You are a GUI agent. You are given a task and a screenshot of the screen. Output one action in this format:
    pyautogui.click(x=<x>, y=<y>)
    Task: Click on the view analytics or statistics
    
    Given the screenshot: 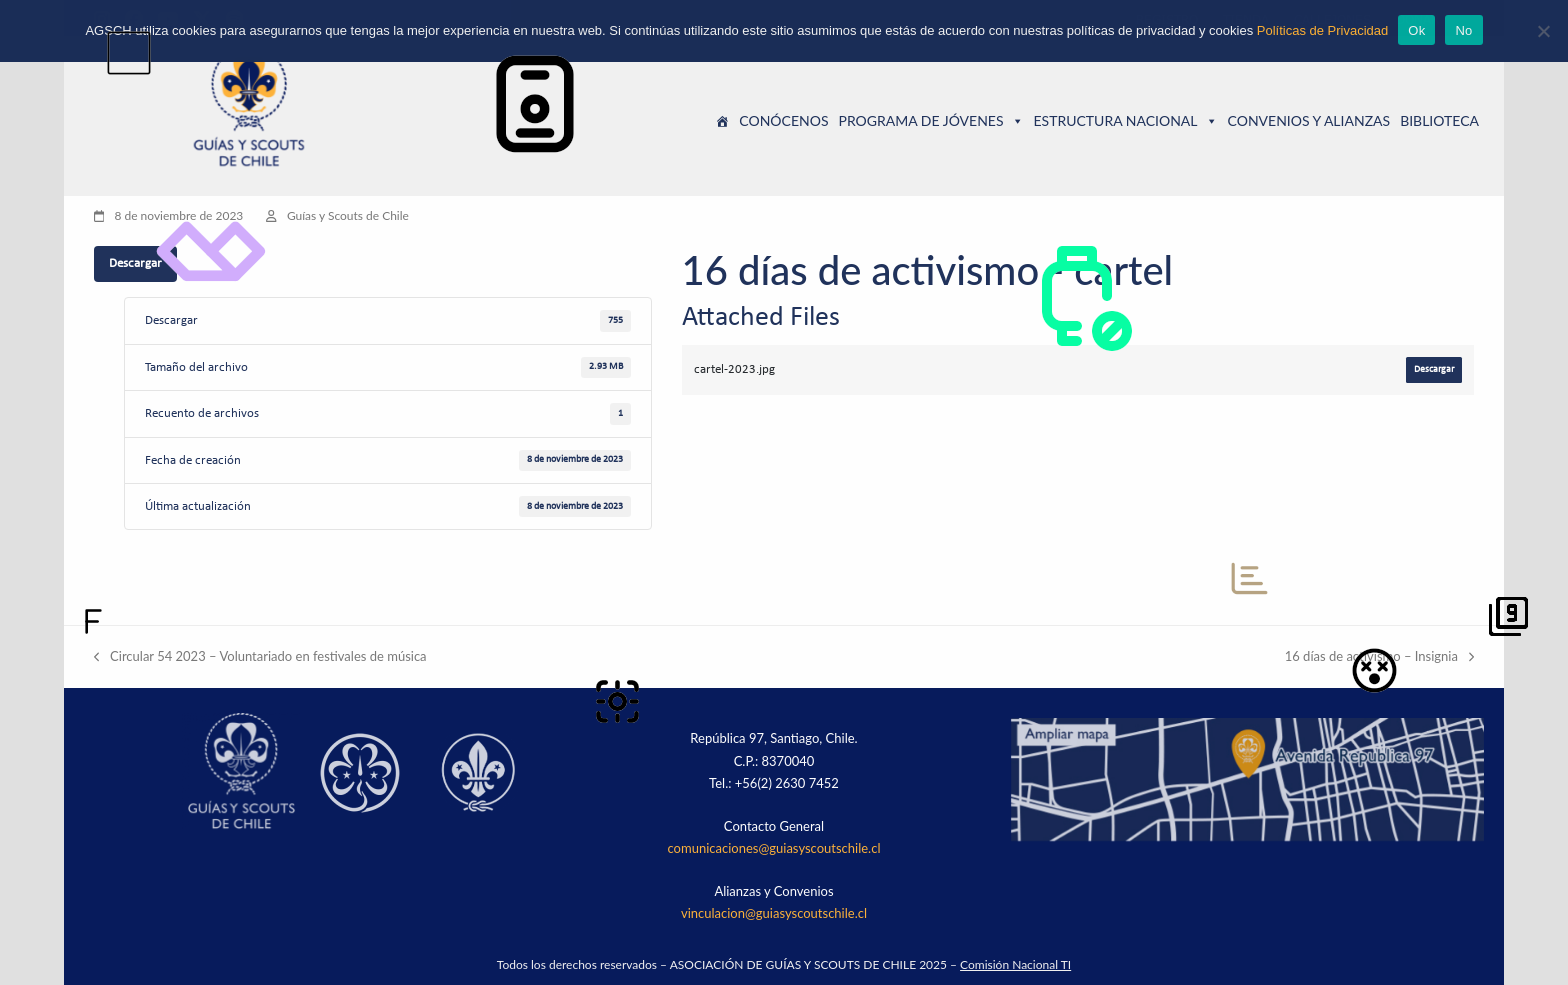 What is the action you would take?
    pyautogui.click(x=1249, y=578)
    